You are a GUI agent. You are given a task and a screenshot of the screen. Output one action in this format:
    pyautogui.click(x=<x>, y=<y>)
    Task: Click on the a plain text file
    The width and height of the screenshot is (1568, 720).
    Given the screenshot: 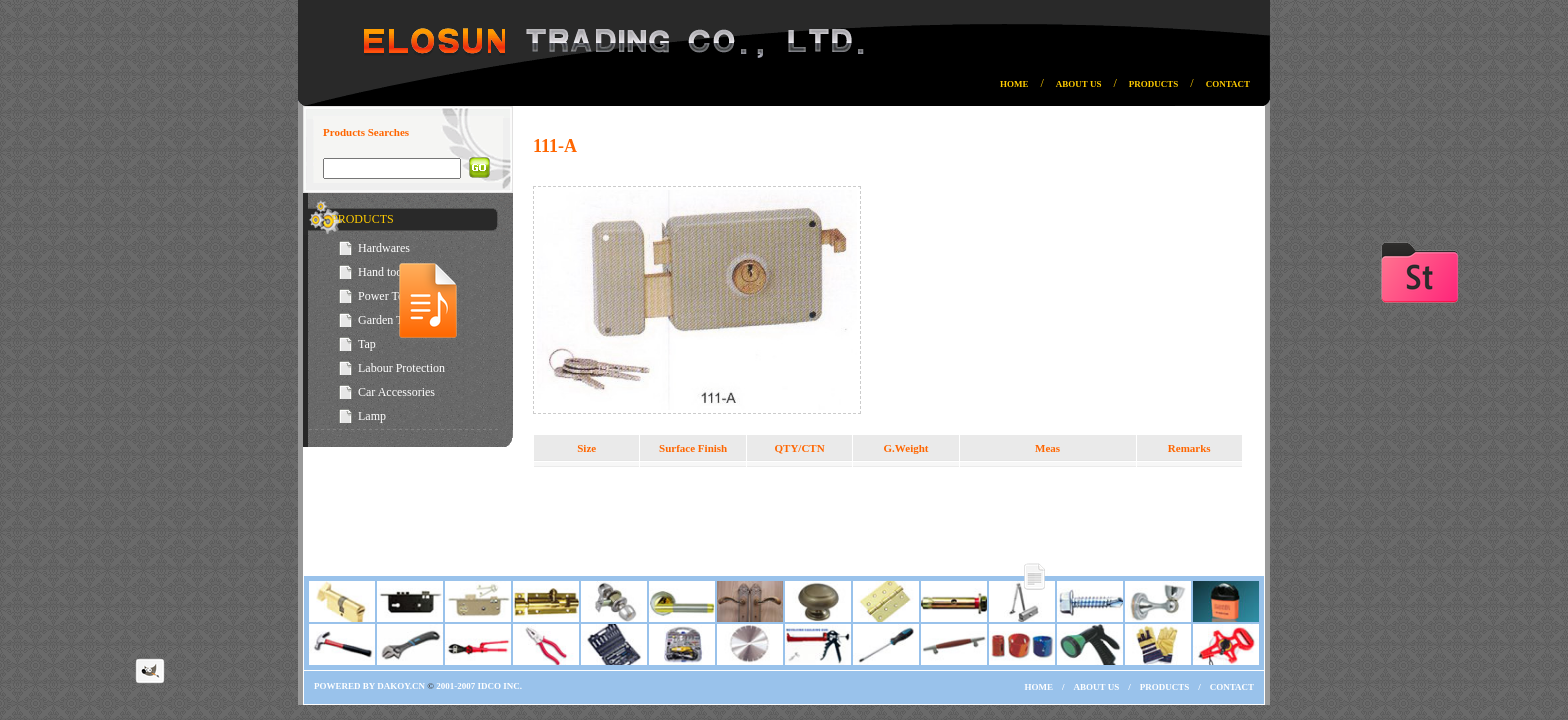 What is the action you would take?
    pyautogui.click(x=1034, y=576)
    